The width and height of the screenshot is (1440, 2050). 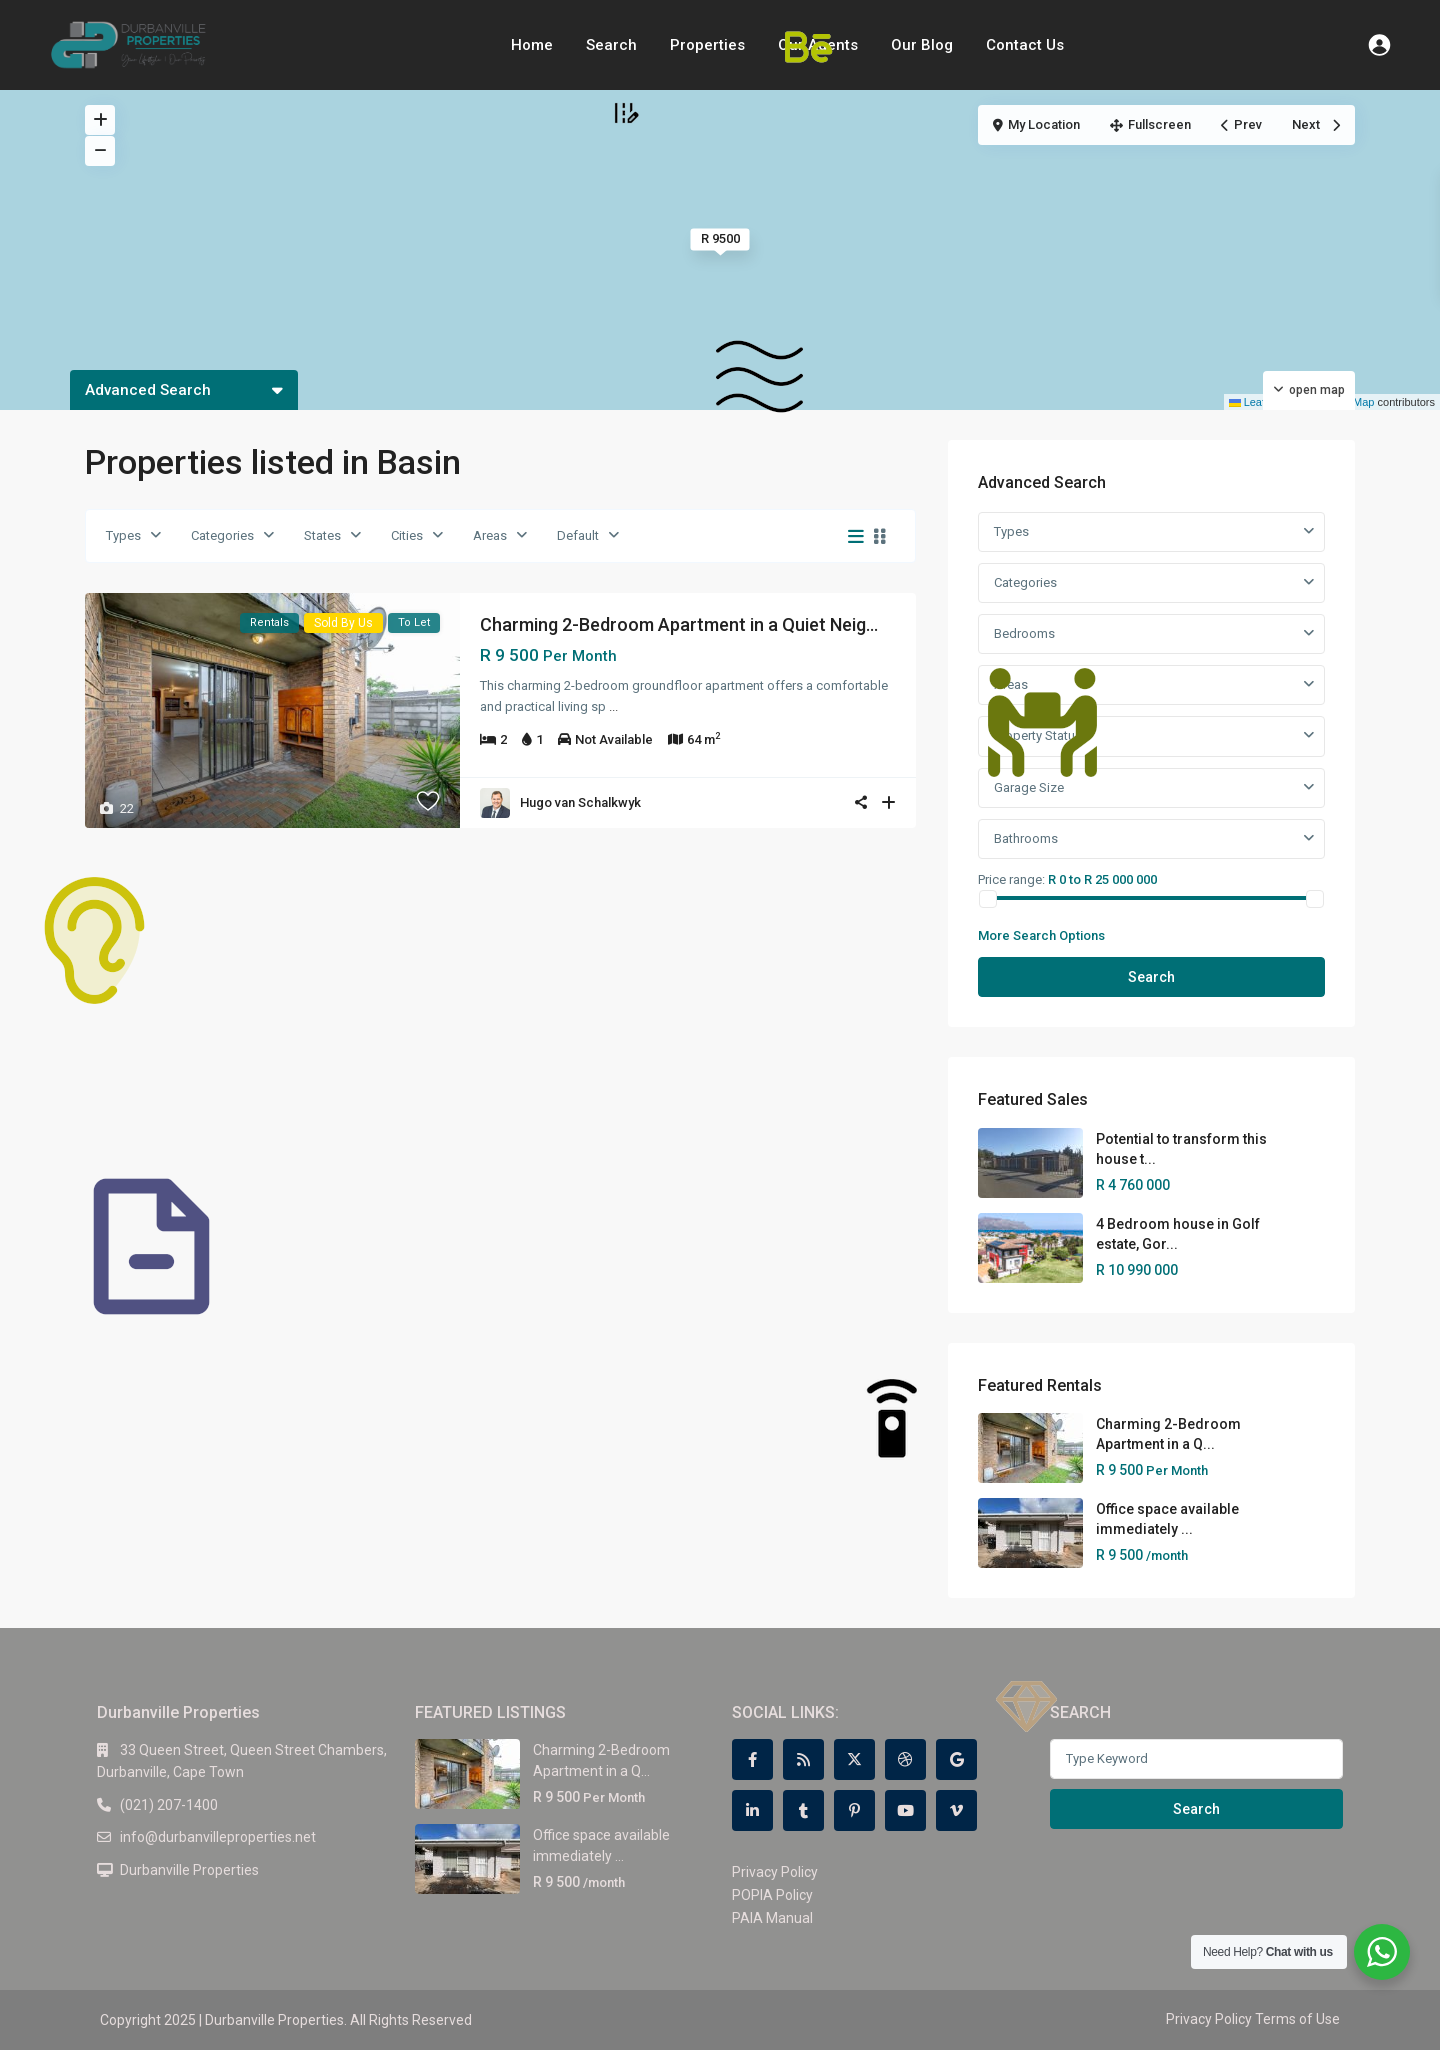 What do you see at coordinates (759, 376) in the screenshot?
I see `indicates water or aquatic features` at bounding box center [759, 376].